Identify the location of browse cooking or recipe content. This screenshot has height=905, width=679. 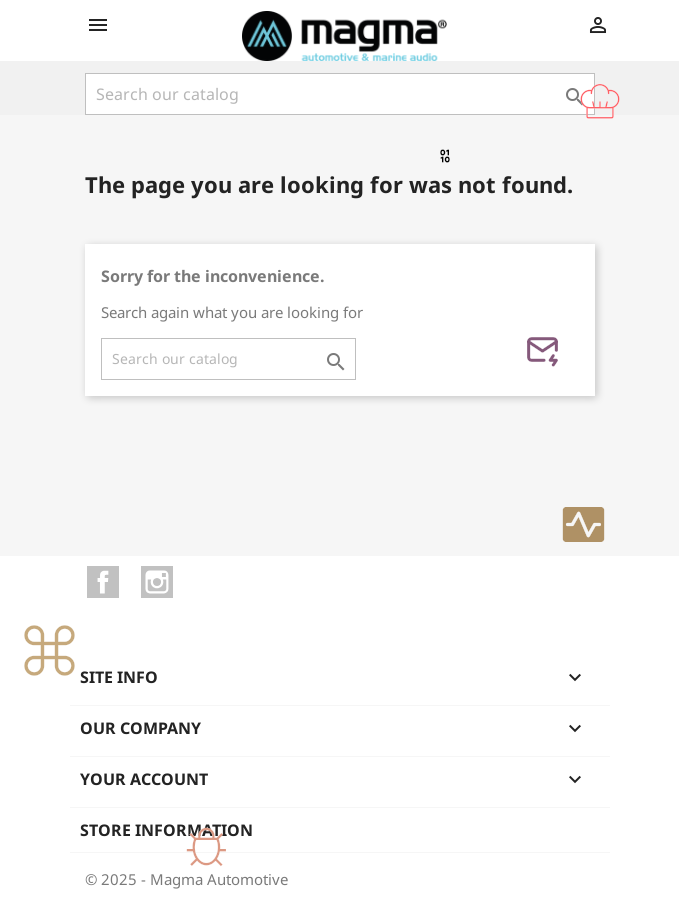
(600, 102).